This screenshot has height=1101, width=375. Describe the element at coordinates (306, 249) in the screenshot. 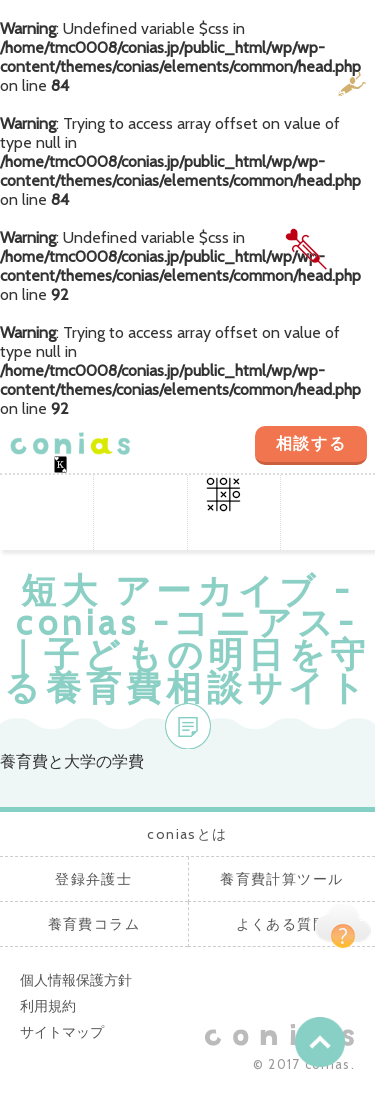

I see `inject love or affection in a game` at that location.